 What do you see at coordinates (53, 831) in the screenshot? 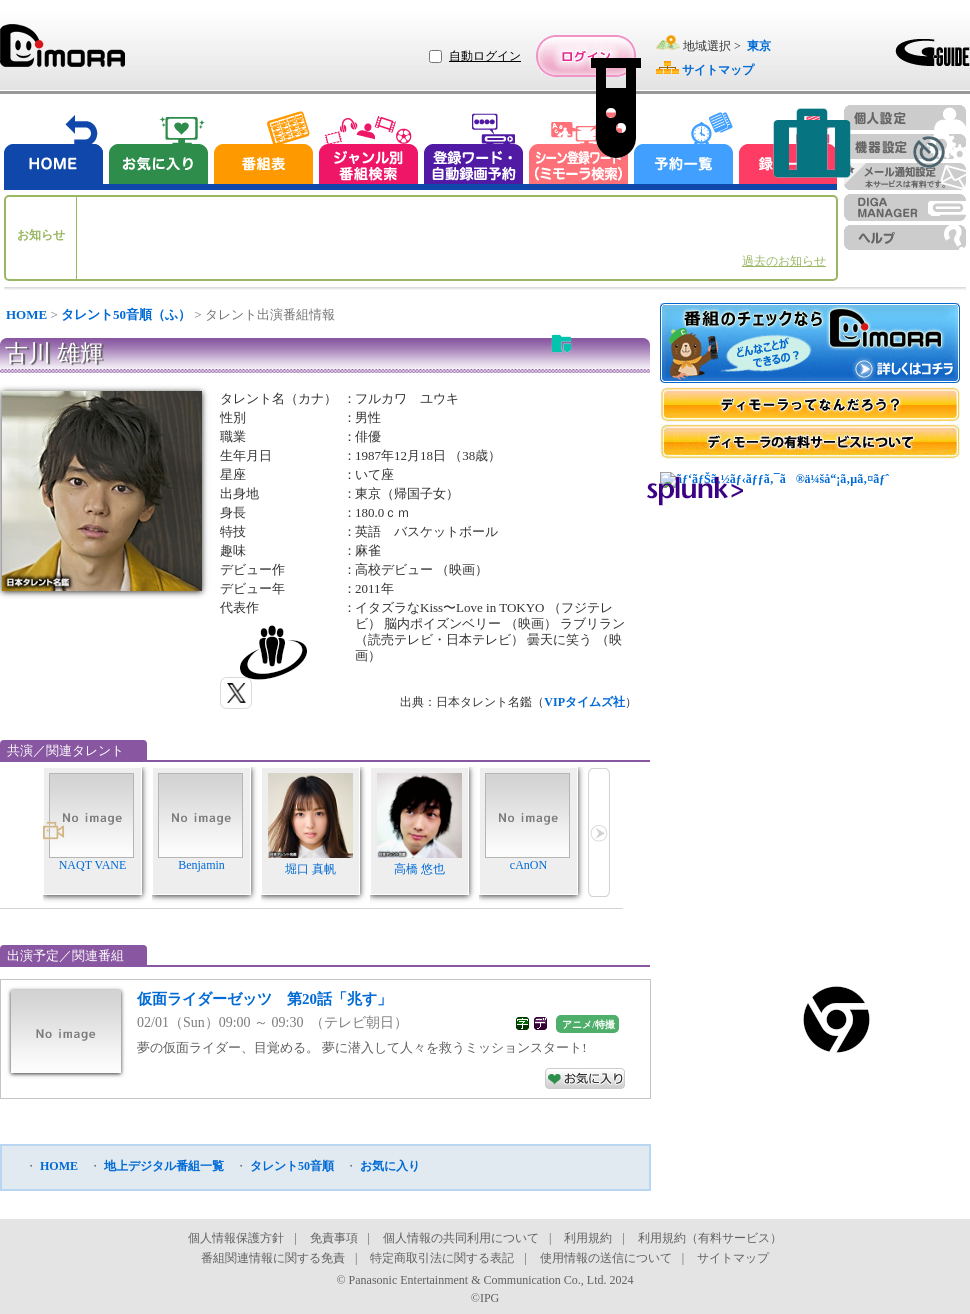
I see `start recording a video` at bounding box center [53, 831].